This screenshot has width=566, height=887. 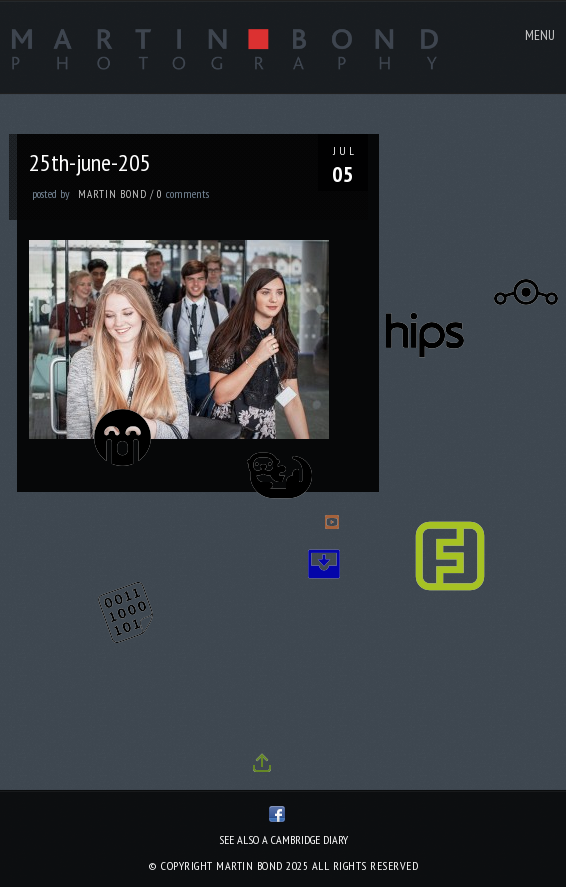 I want to click on otter mascot or brand logo, so click(x=279, y=475).